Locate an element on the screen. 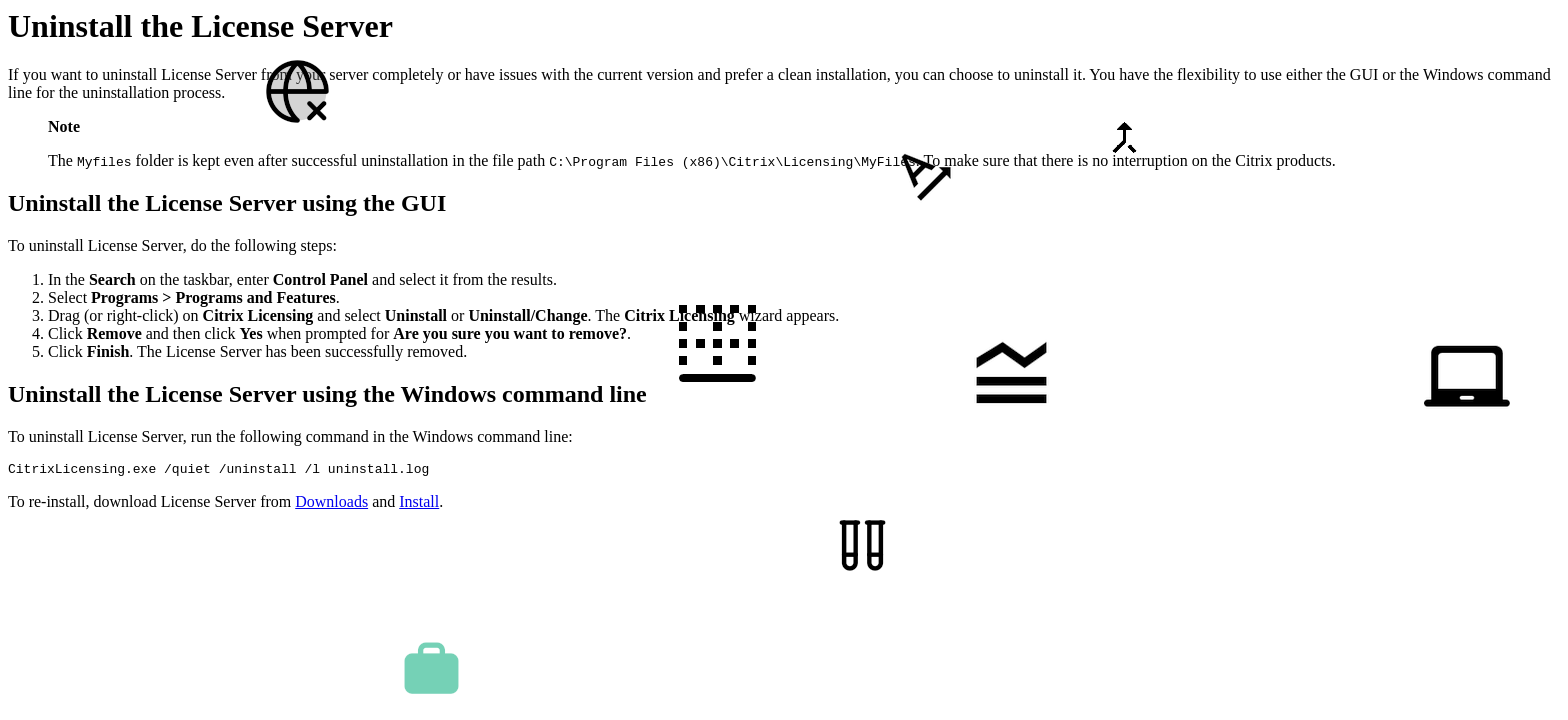 Image resolution: width=1568 pixels, height=720 pixels. access lab results or diagnostics is located at coordinates (862, 545).